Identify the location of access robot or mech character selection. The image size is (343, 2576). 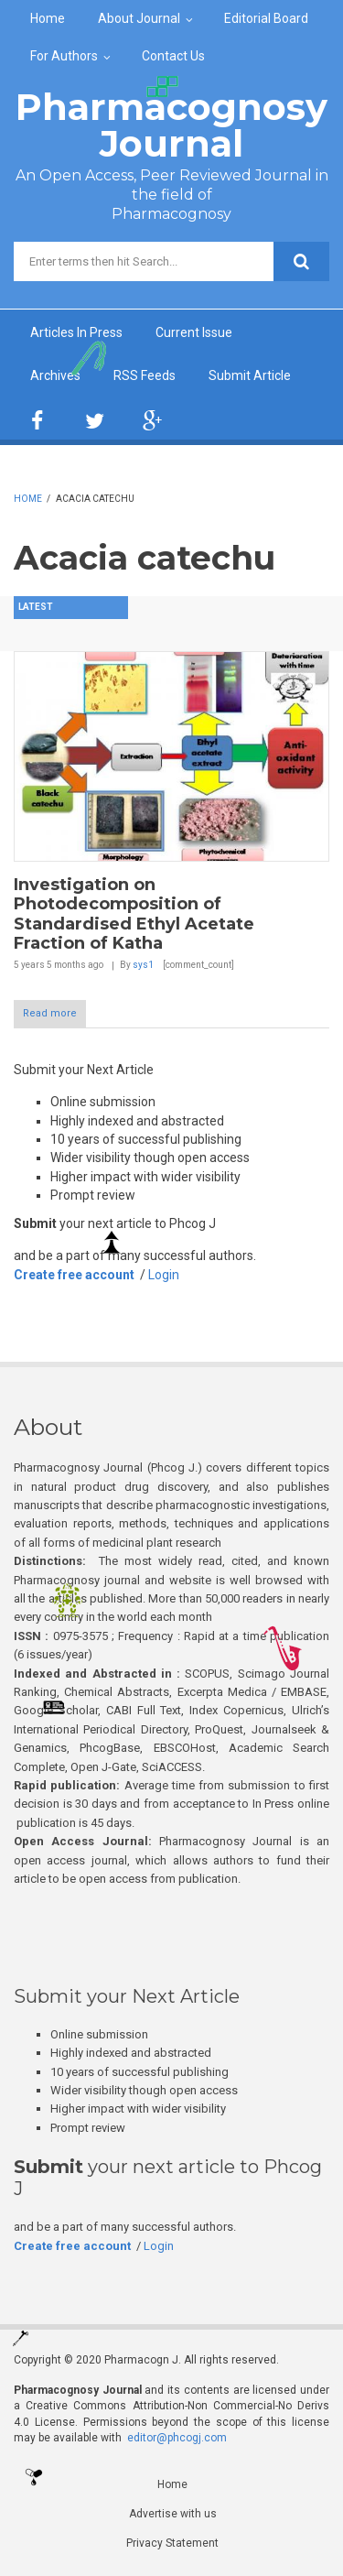
(67, 1600).